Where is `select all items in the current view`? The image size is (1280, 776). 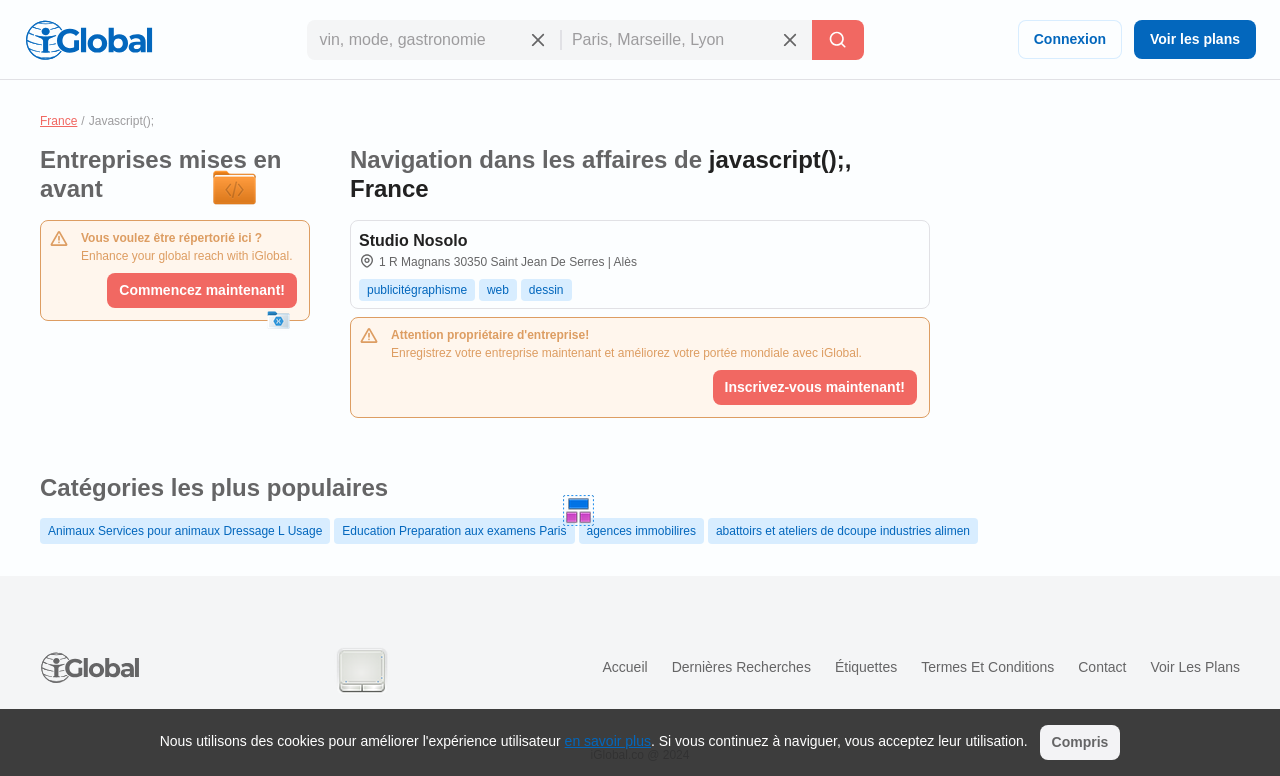
select all items in the current view is located at coordinates (578, 510).